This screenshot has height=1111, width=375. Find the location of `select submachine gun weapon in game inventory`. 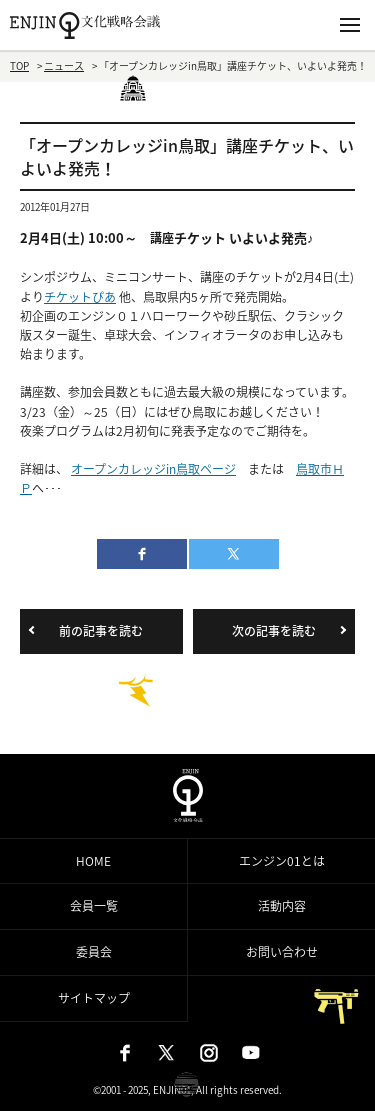

select submachine gun weapon in game inventory is located at coordinates (336, 1006).